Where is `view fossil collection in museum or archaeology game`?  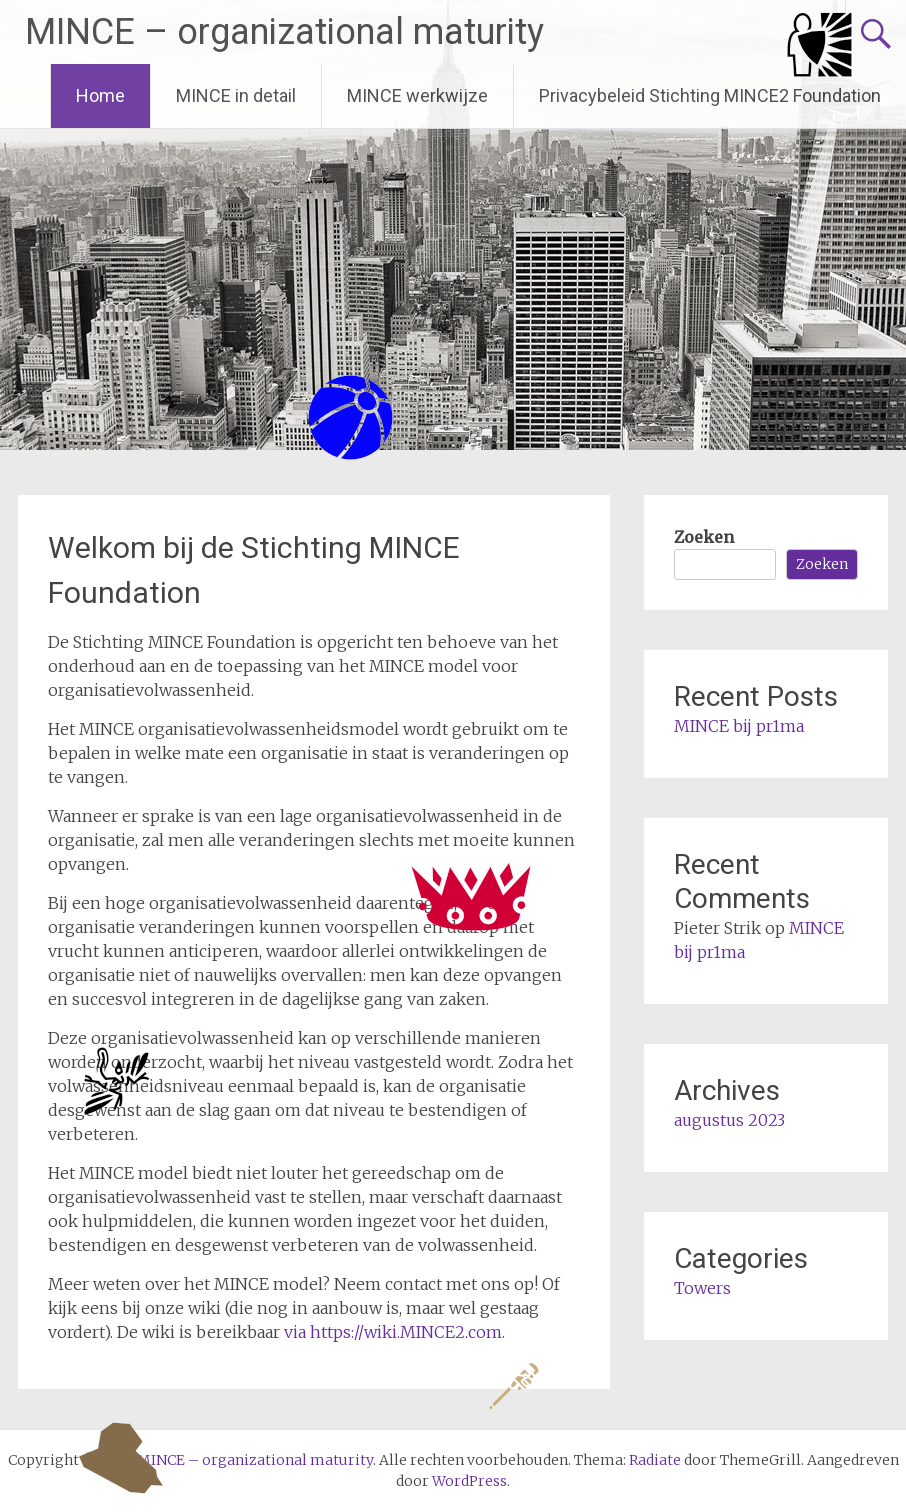 view fossil collection in museum or archaeology game is located at coordinates (116, 1081).